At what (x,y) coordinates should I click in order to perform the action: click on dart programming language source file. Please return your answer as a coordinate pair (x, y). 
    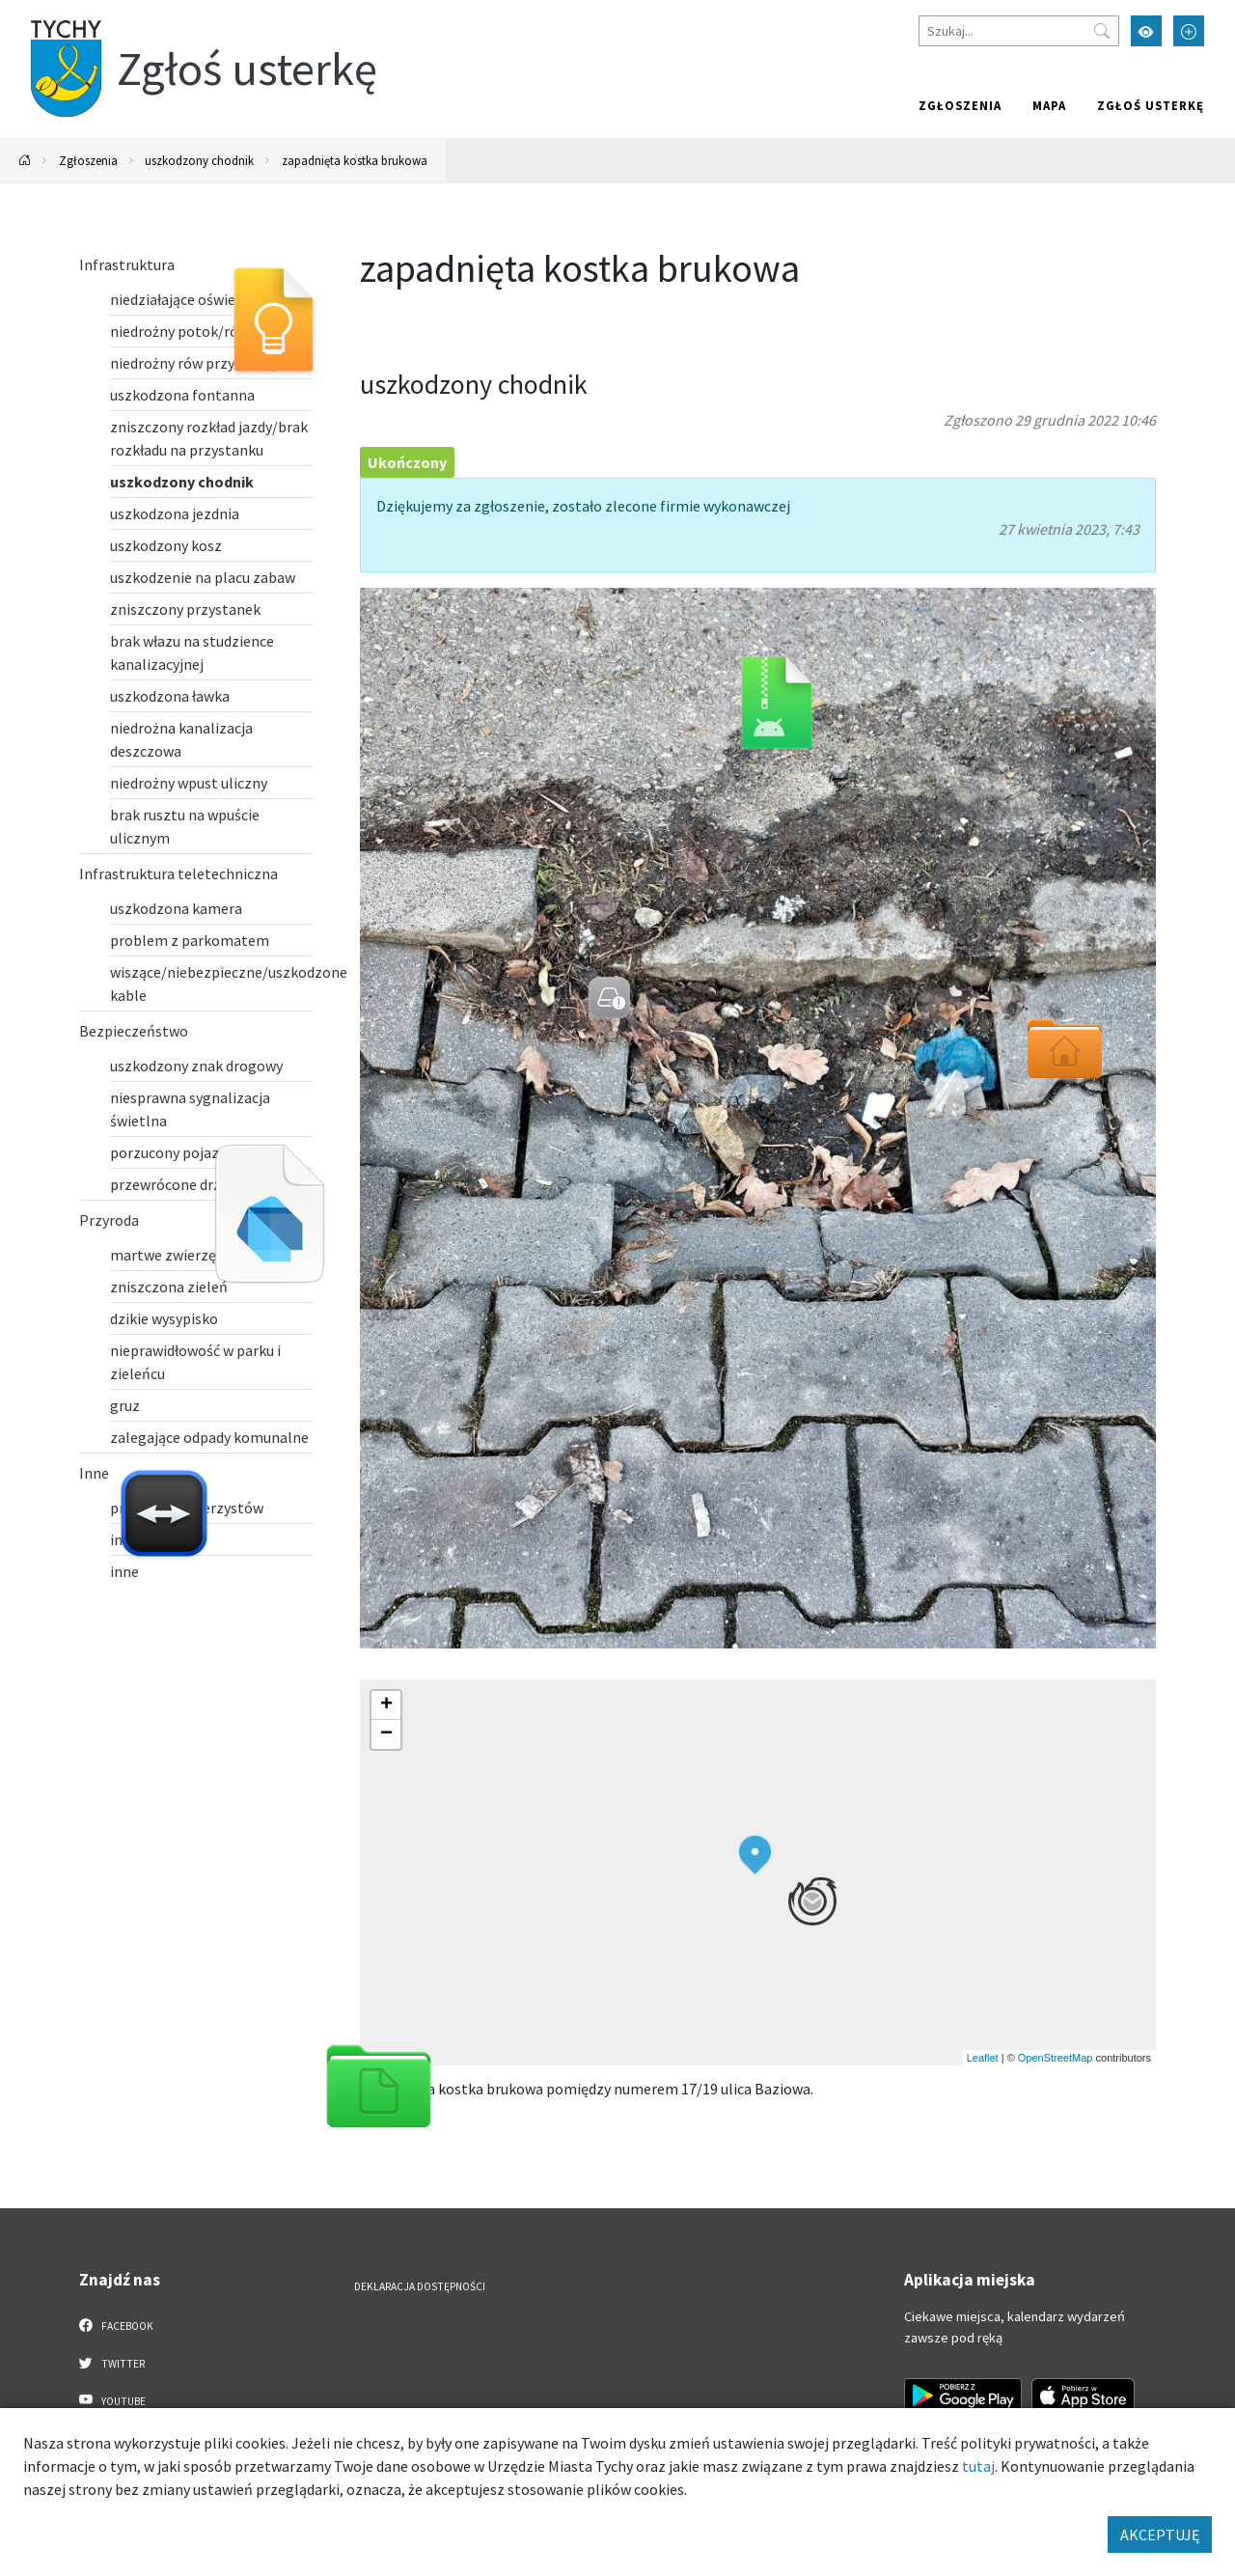
    Looking at the image, I should click on (269, 1213).